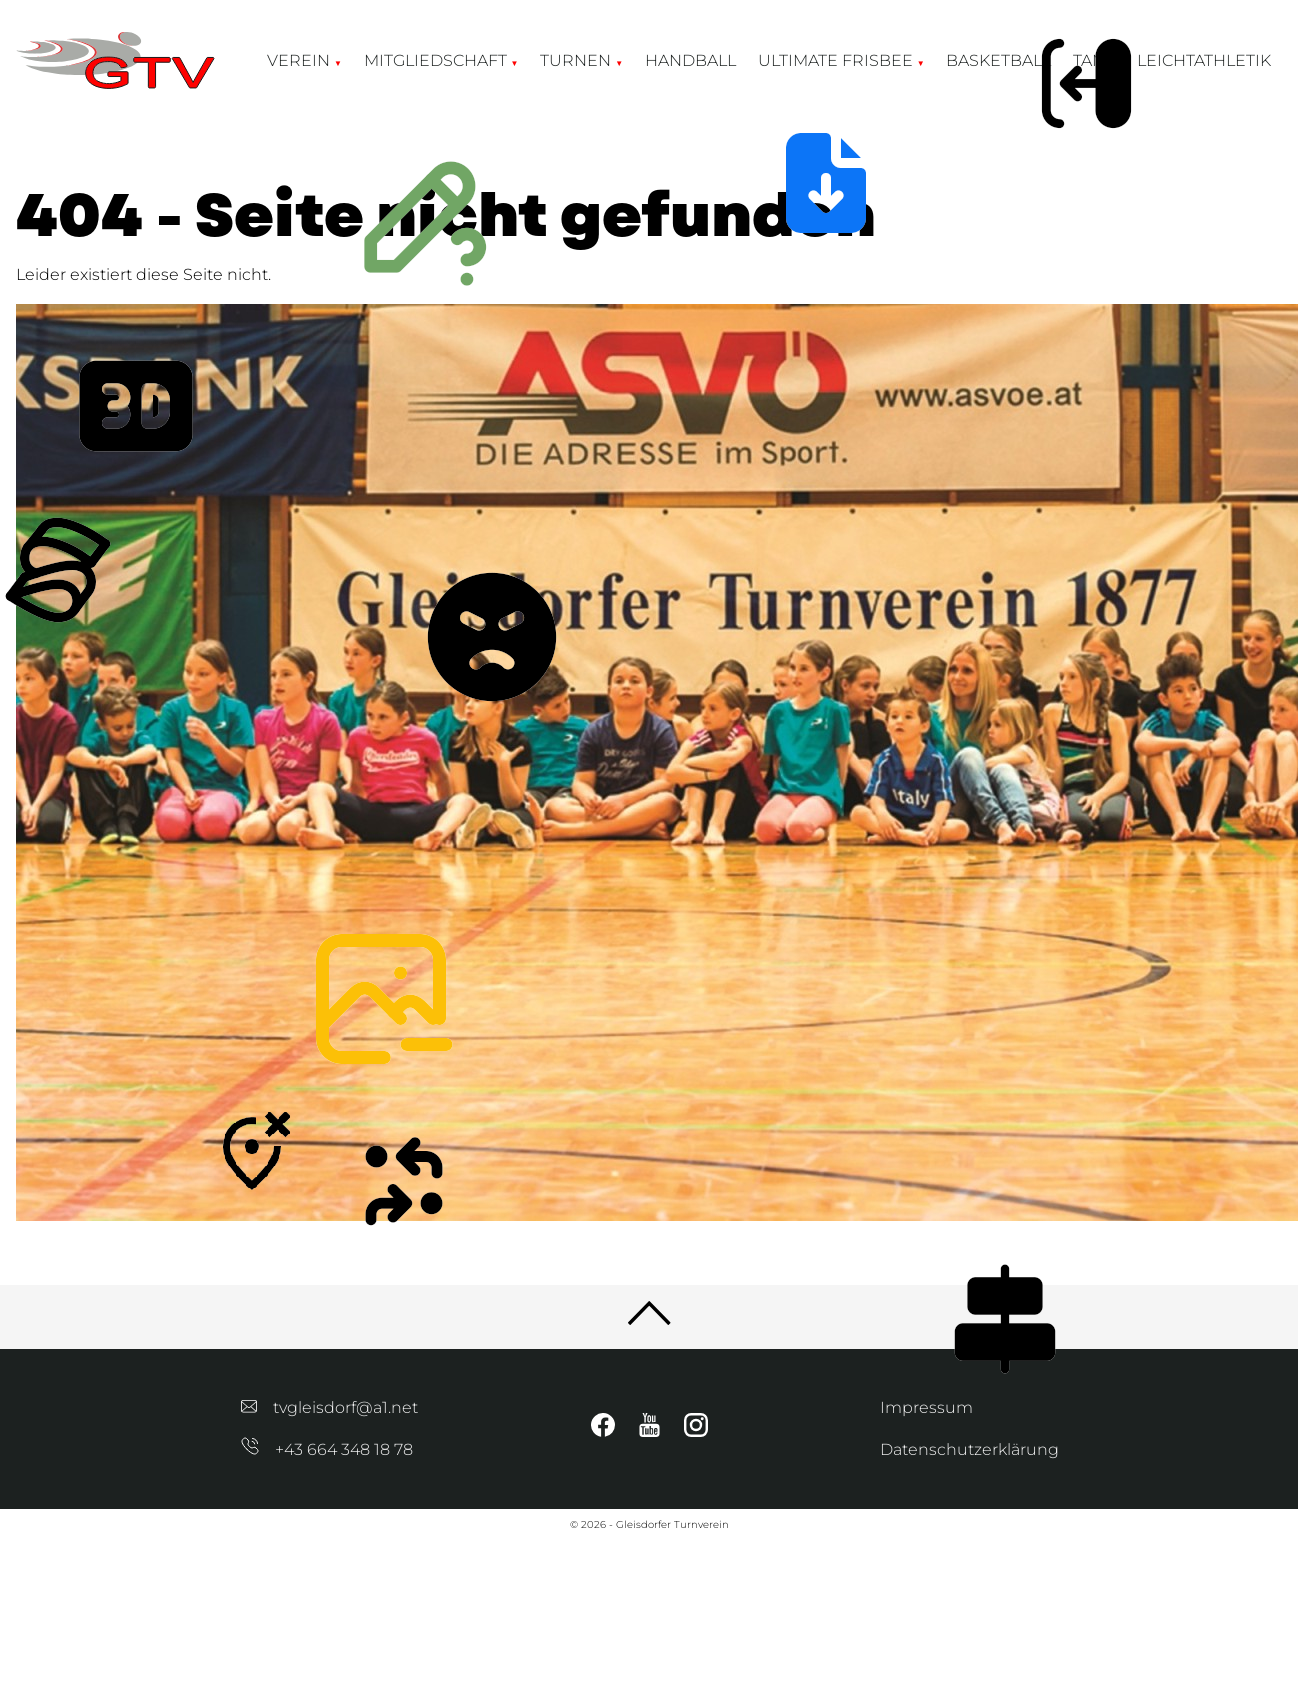 Image resolution: width=1298 pixels, height=1681 pixels. What do you see at coordinates (492, 637) in the screenshot?
I see `select angry mood or emotion` at bounding box center [492, 637].